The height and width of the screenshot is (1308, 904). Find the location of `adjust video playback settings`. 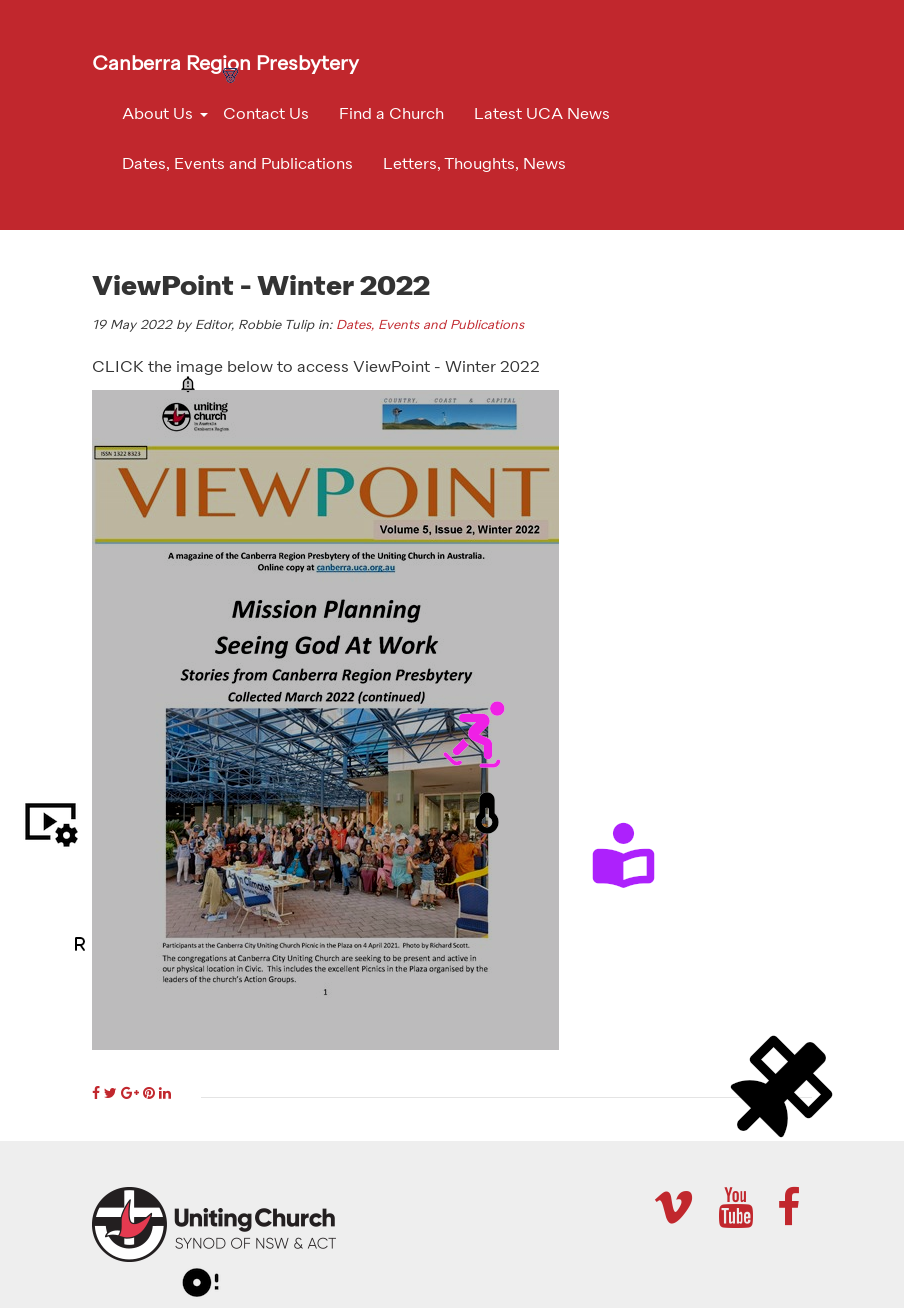

adjust video playback settings is located at coordinates (50, 821).